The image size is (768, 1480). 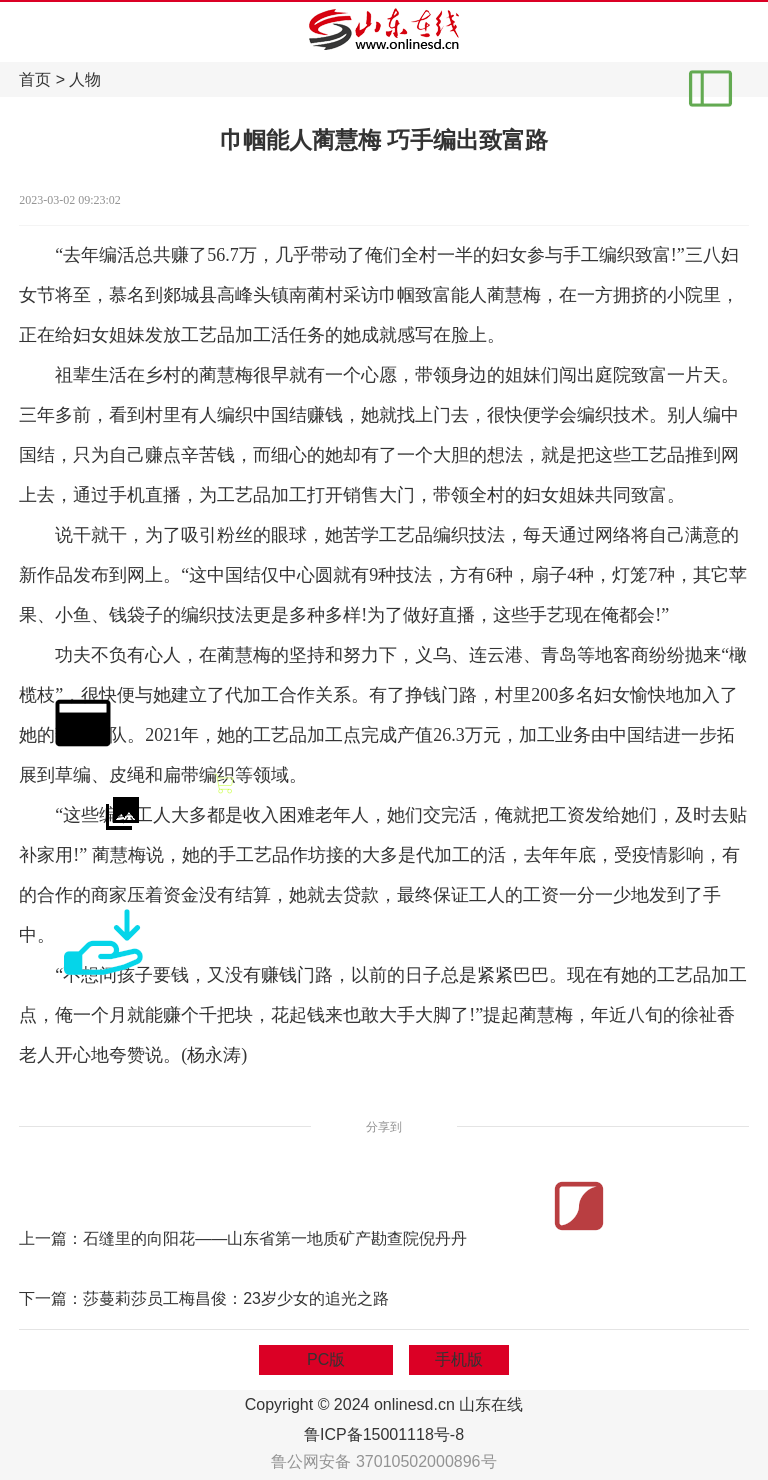 I want to click on view photo collections or albums, so click(x=122, y=813).